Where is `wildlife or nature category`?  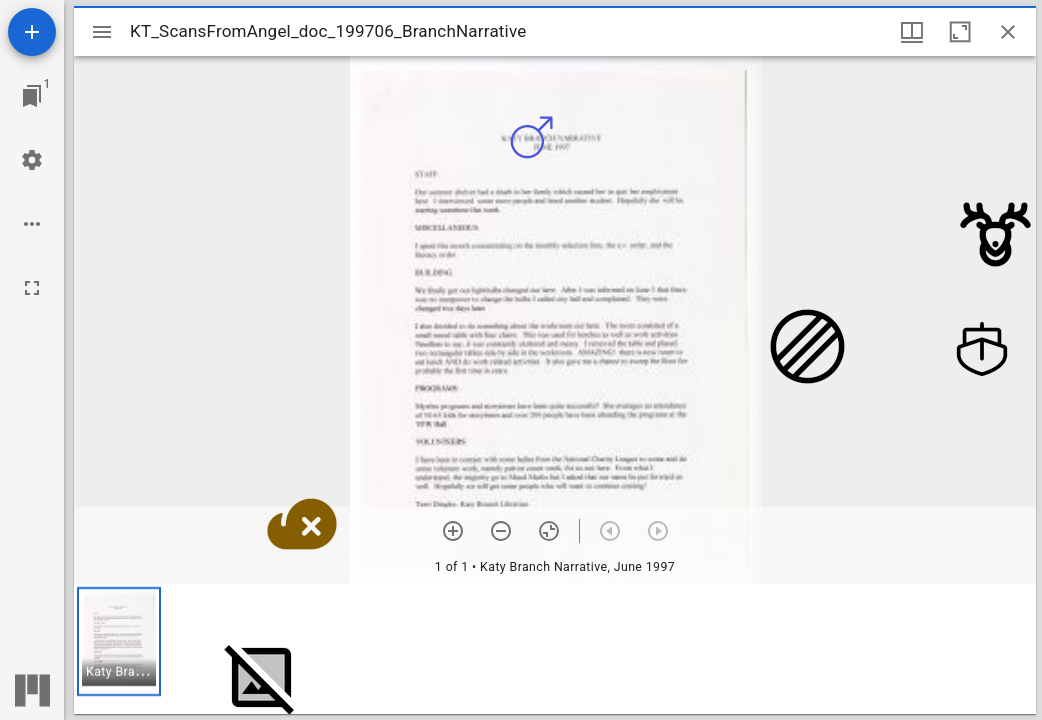 wildlife or nature category is located at coordinates (995, 234).